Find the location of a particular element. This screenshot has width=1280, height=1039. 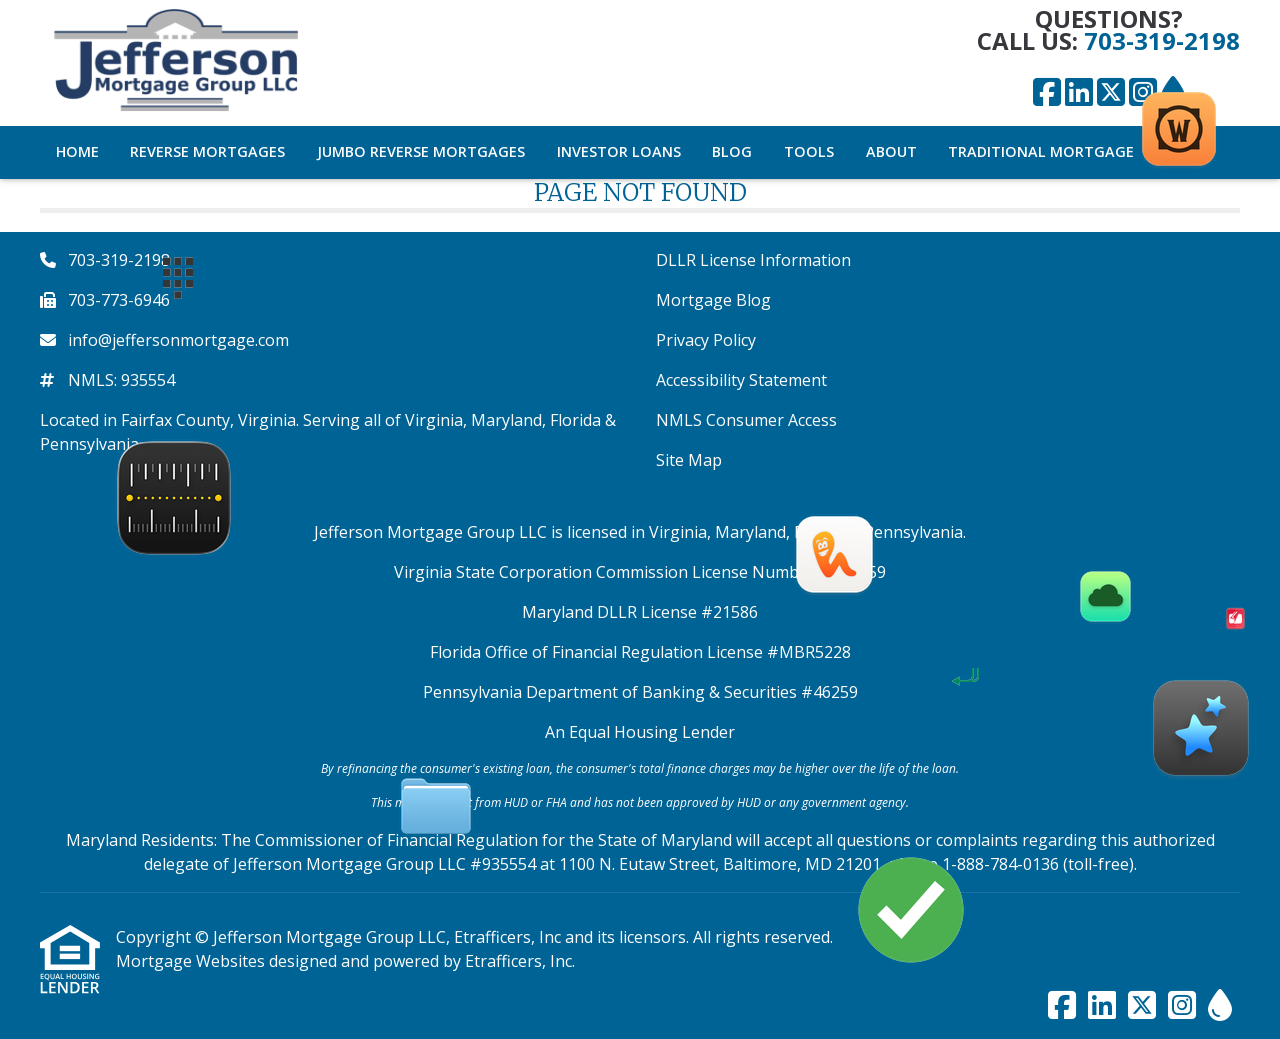

launch gnome nibbles snake game is located at coordinates (834, 554).